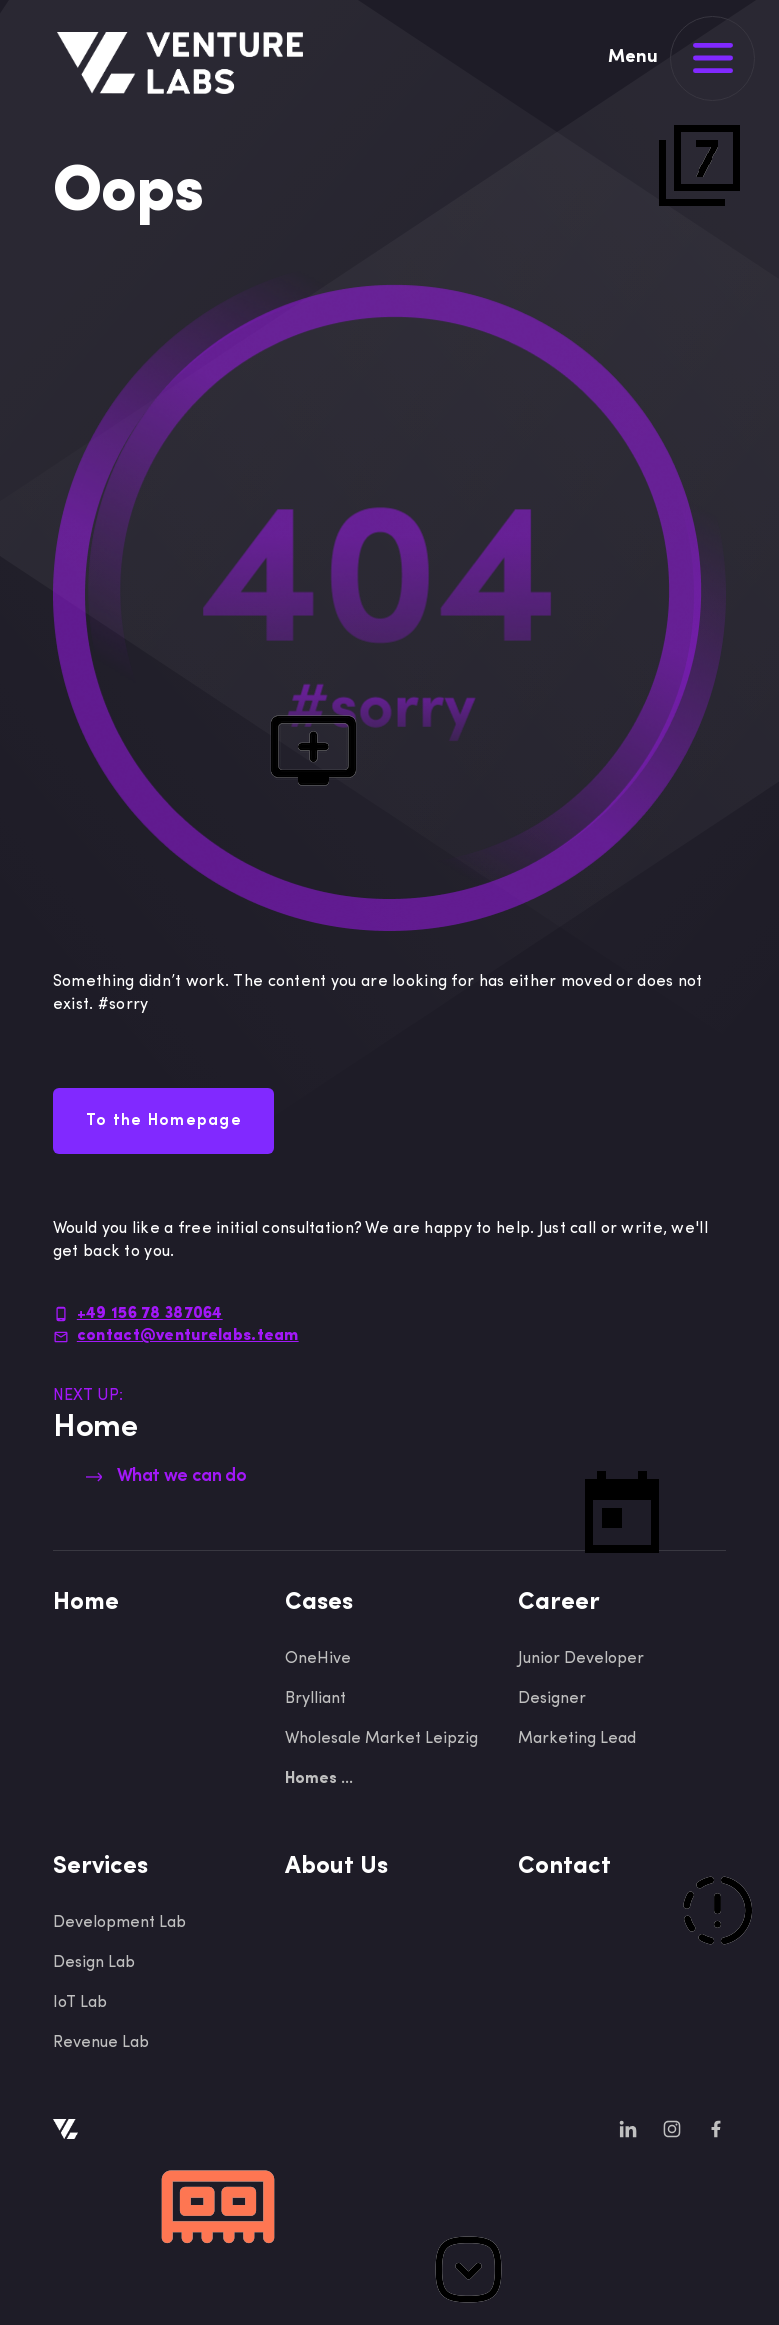 Image resolution: width=779 pixels, height=2325 pixels. Describe the element at coordinates (468, 2269) in the screenshot. I see `expand dropdown menu or content` at that location.